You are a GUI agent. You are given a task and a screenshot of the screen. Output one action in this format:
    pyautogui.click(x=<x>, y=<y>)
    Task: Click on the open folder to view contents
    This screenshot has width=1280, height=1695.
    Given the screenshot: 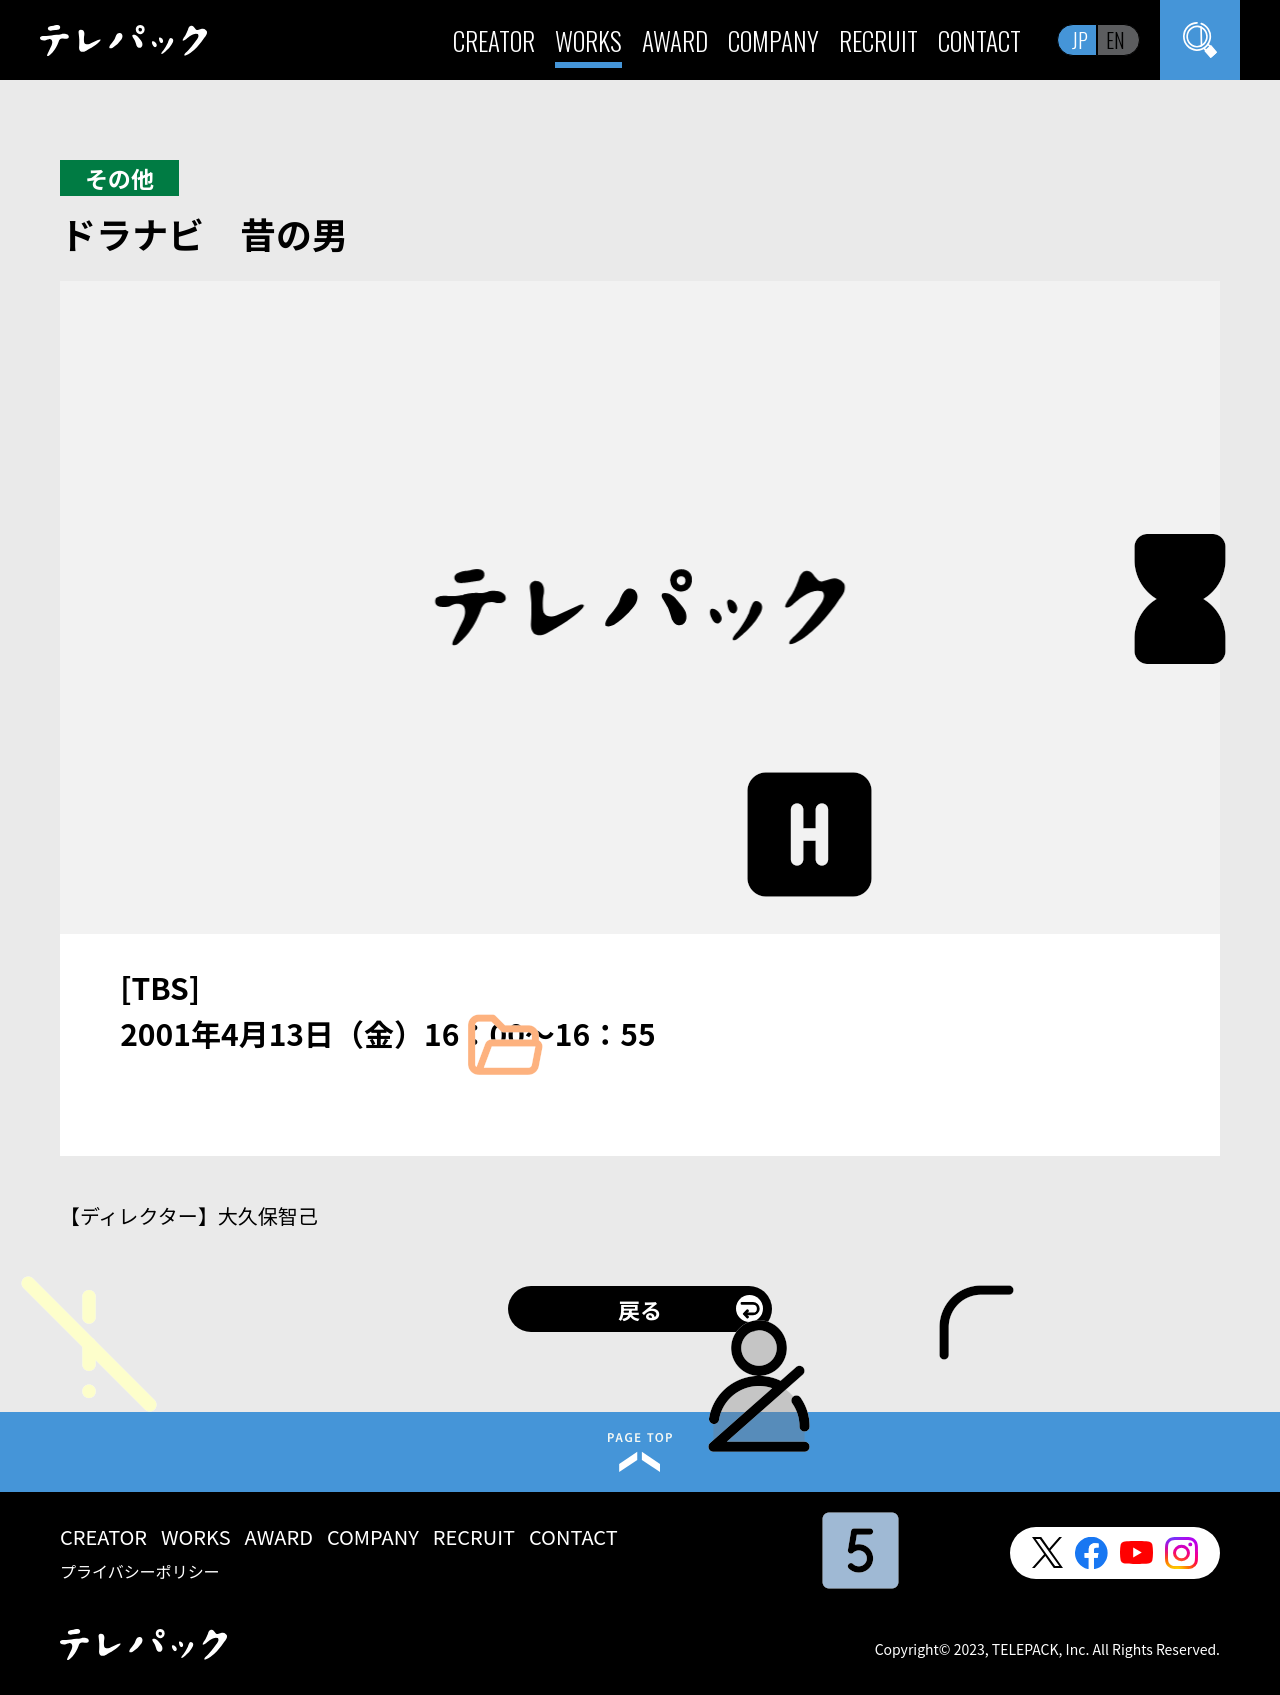 What is the action you would take?
    pyautogui.click(x=503, y=1046)
    